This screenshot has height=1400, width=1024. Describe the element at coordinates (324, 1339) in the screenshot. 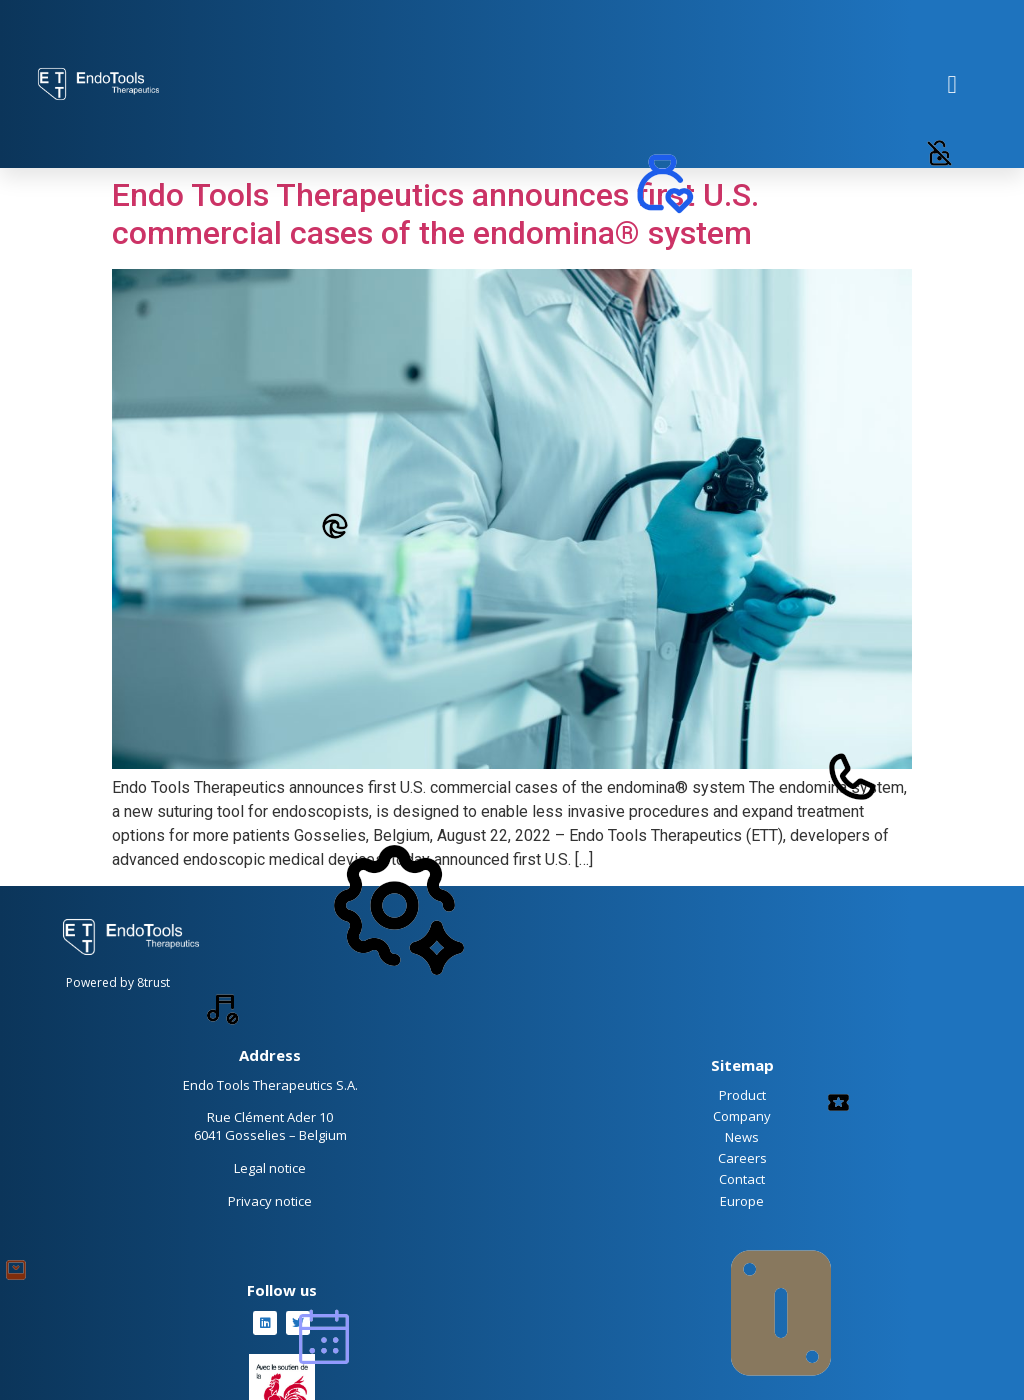

I see `view calendar events` at that location.